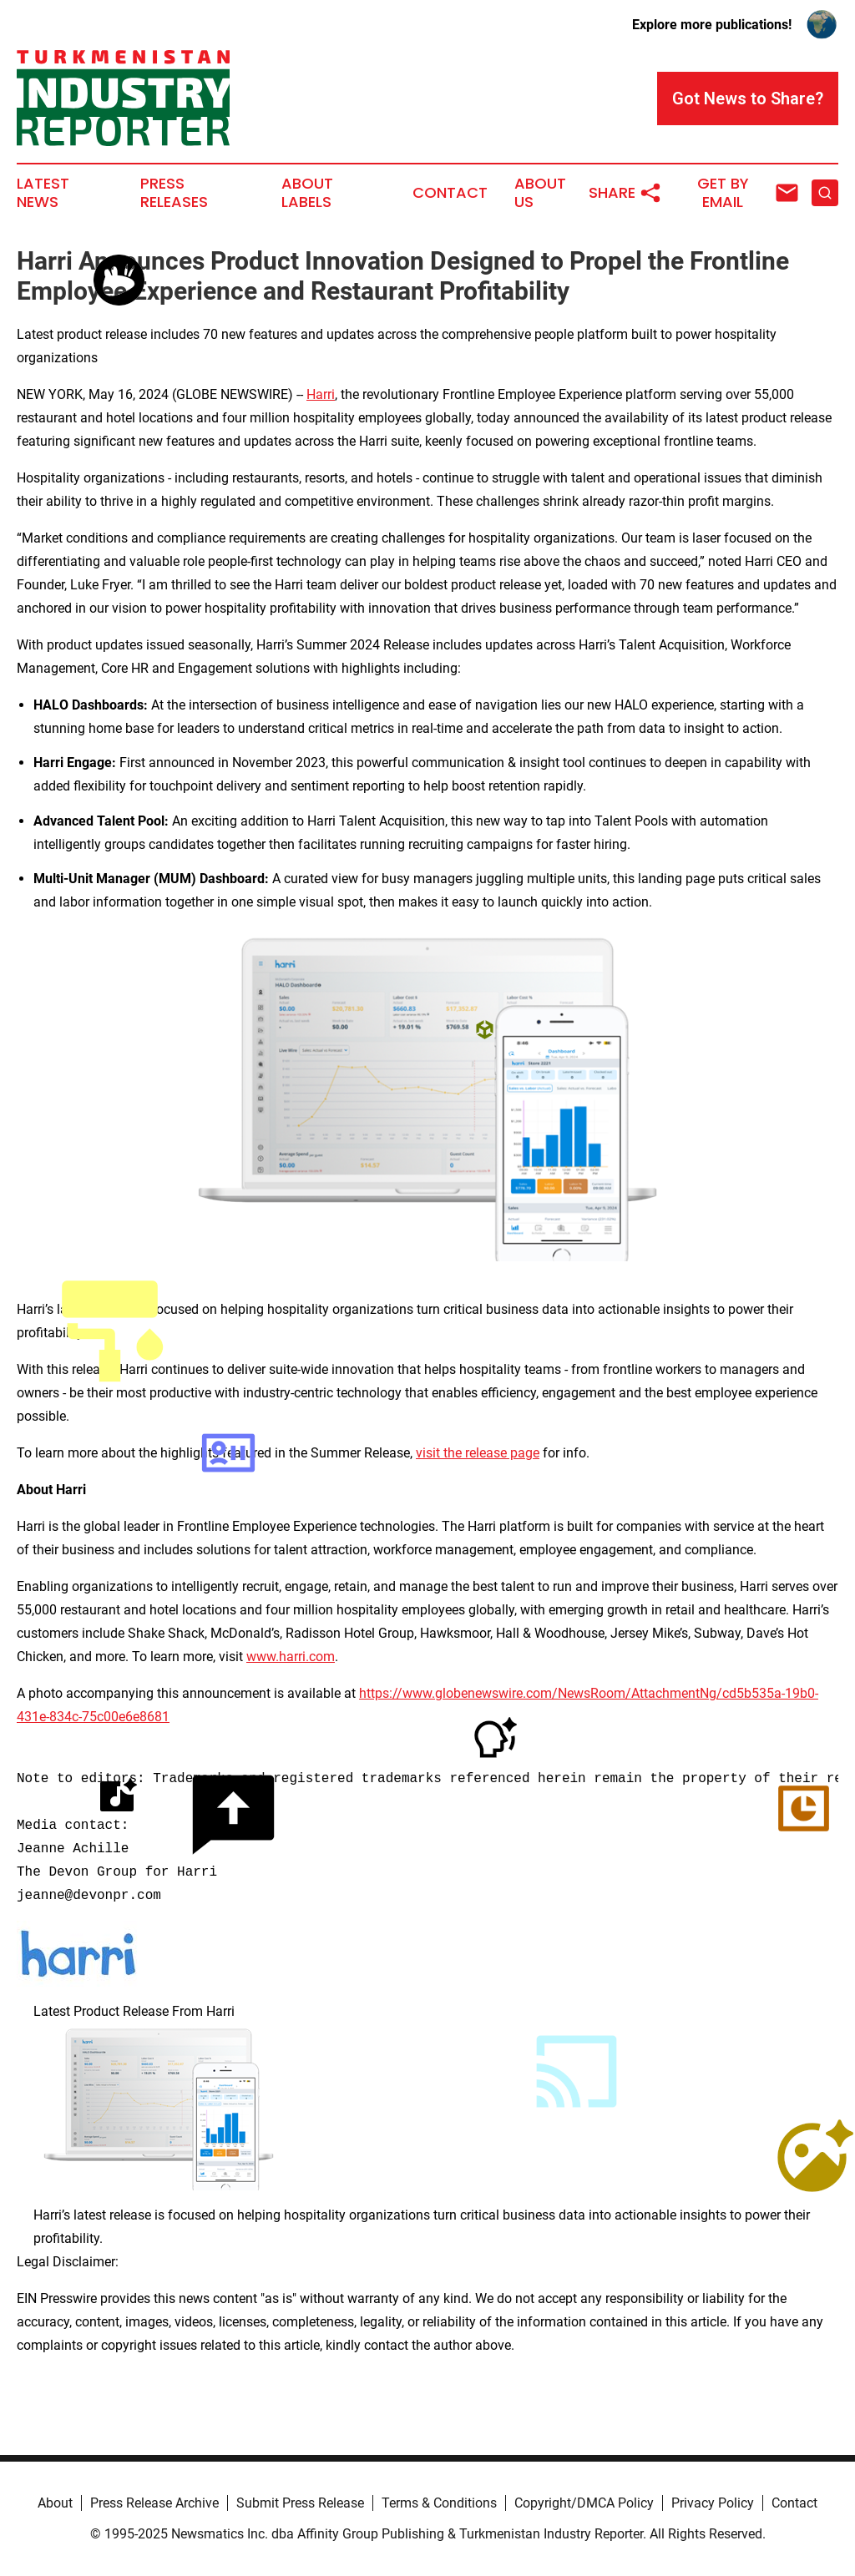  Describe the element at coordinates (484, 1029) in the screenshot. I see `unity game engine logo` at that location.